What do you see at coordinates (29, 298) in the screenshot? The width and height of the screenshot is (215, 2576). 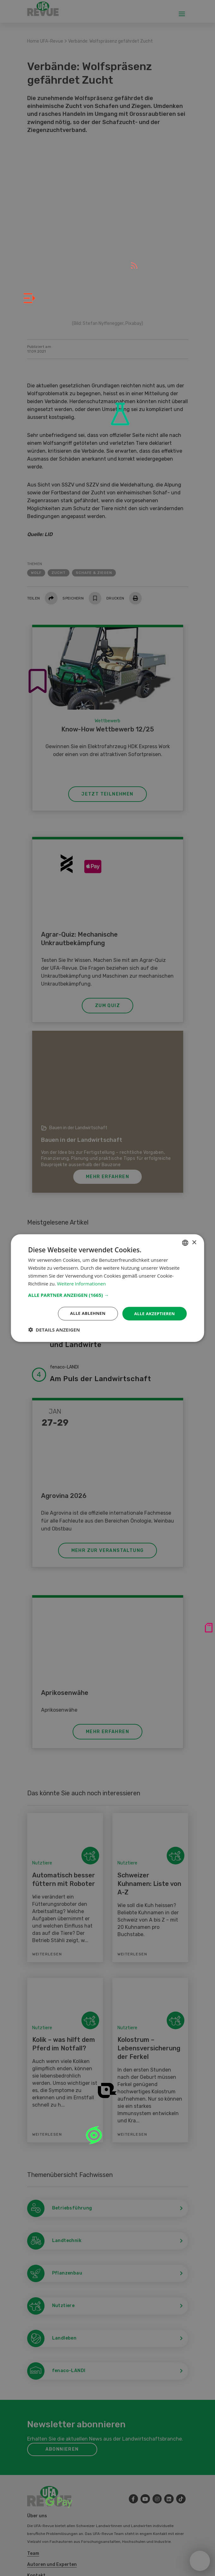 I see `expand or unfold a navigation menu` at bounding box center [29, 298].